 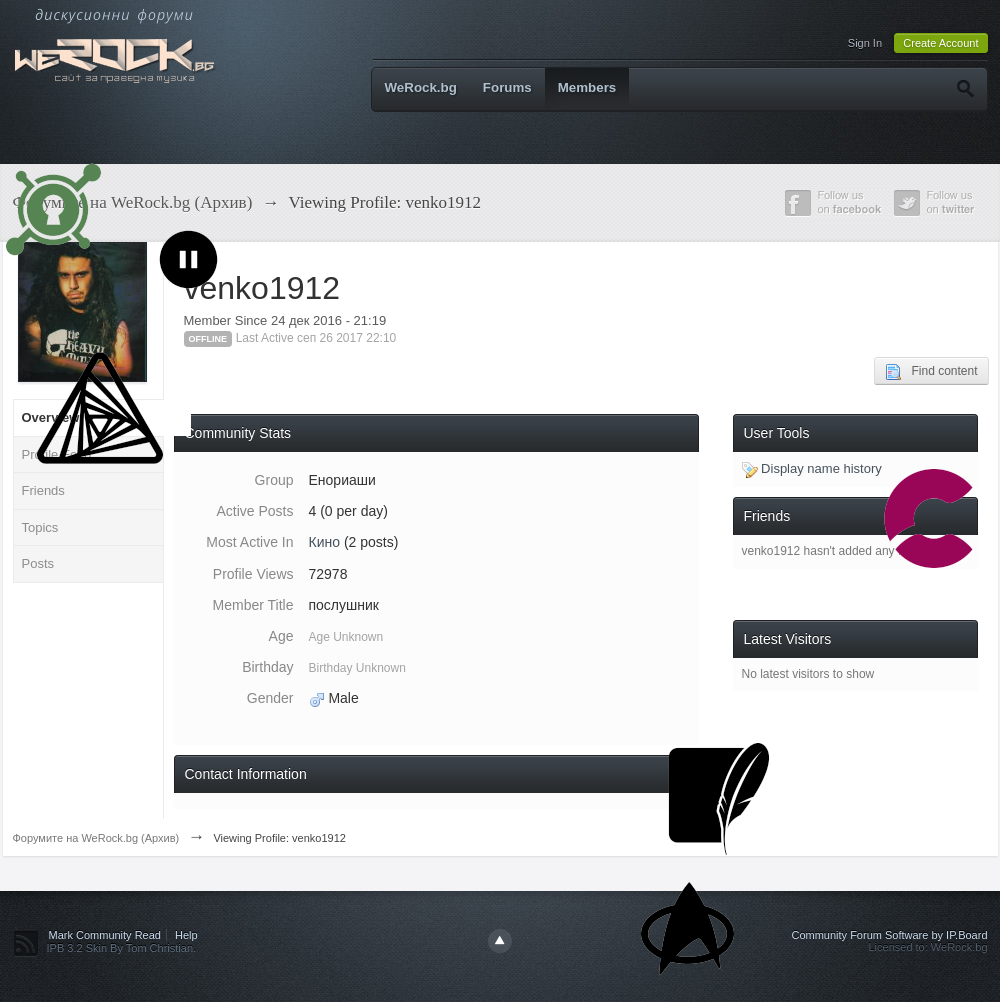 What do you see at coordinates (928, 518) in the screenshot?
I see `elastic cloud logo` at bounding box center [928, 518].